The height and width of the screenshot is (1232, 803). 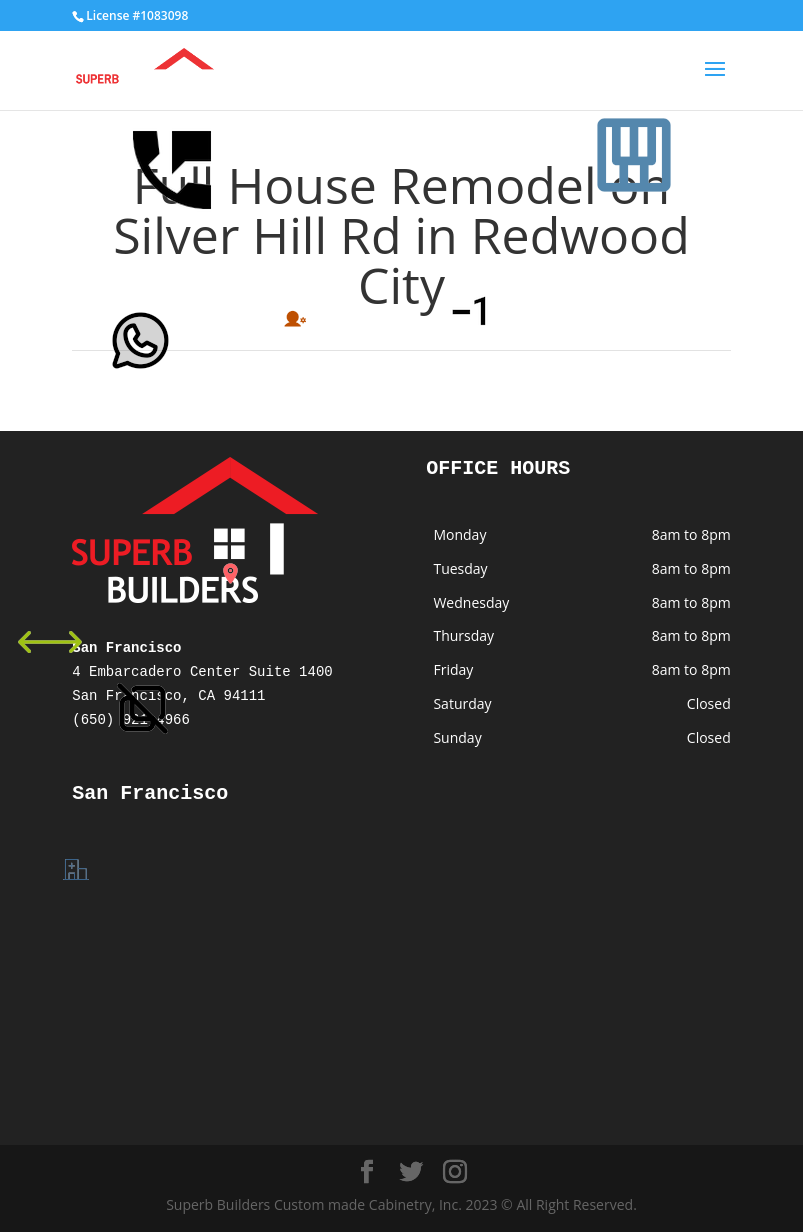 I want to click on open music or piano app, so click(x=634, y=155).